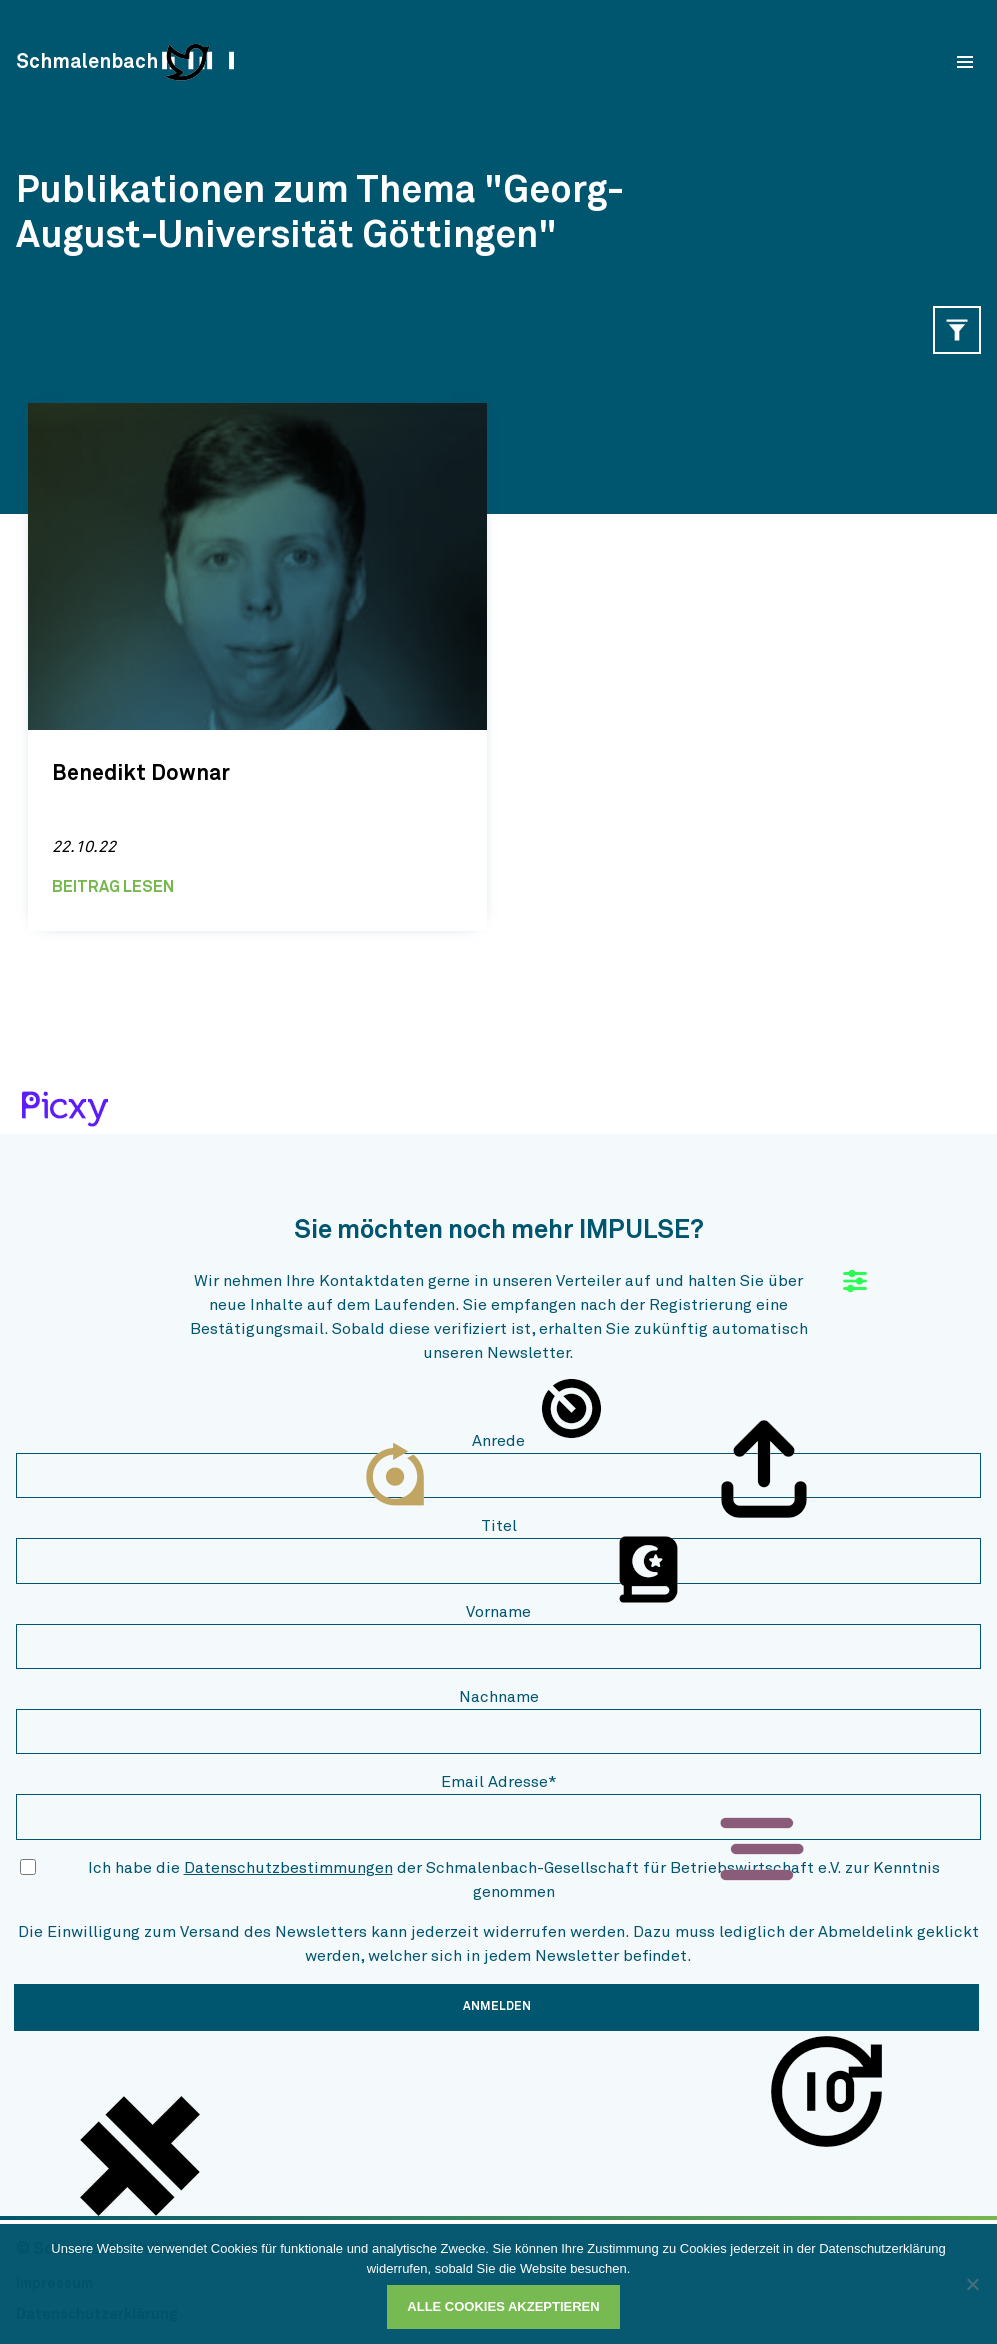 This screenshot has width=997, height=2344. Describe the element at coordinates (764, 1469) in the screenshot. I see `upload a file or document` at that location.